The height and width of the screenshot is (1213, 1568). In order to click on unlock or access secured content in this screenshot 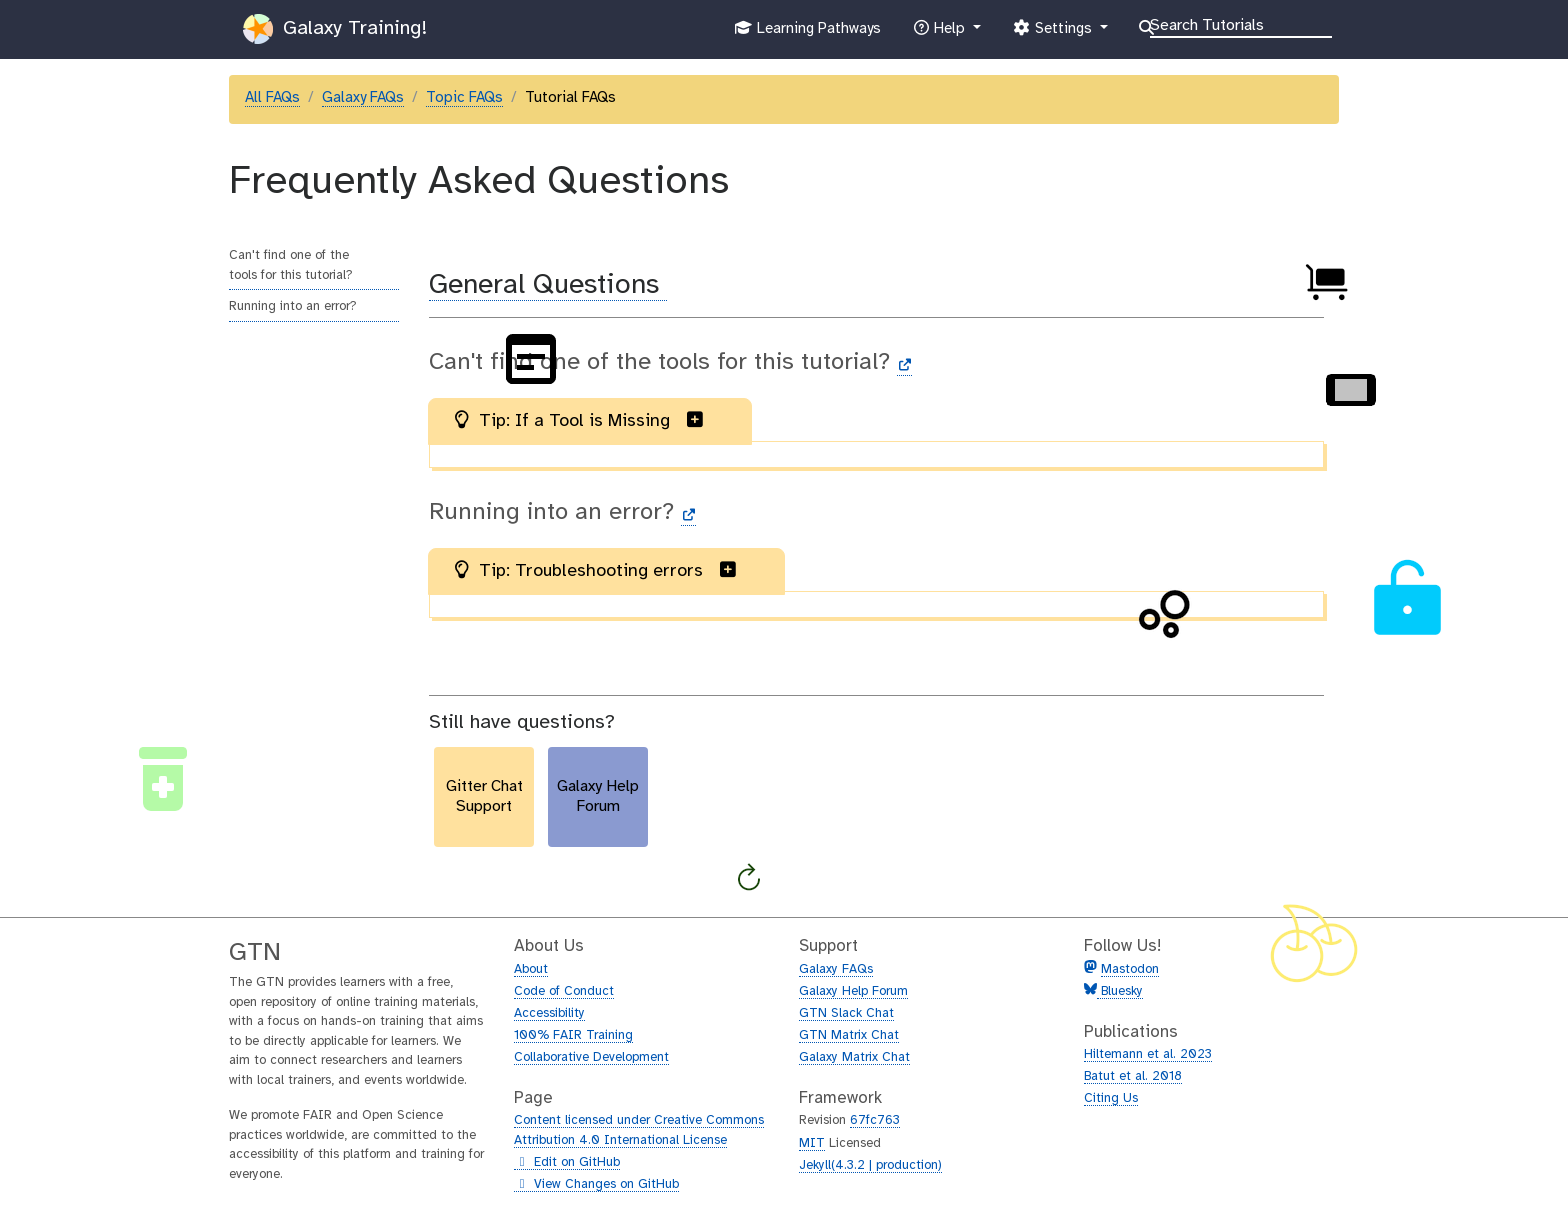, I will do `click(1407, 601)`.